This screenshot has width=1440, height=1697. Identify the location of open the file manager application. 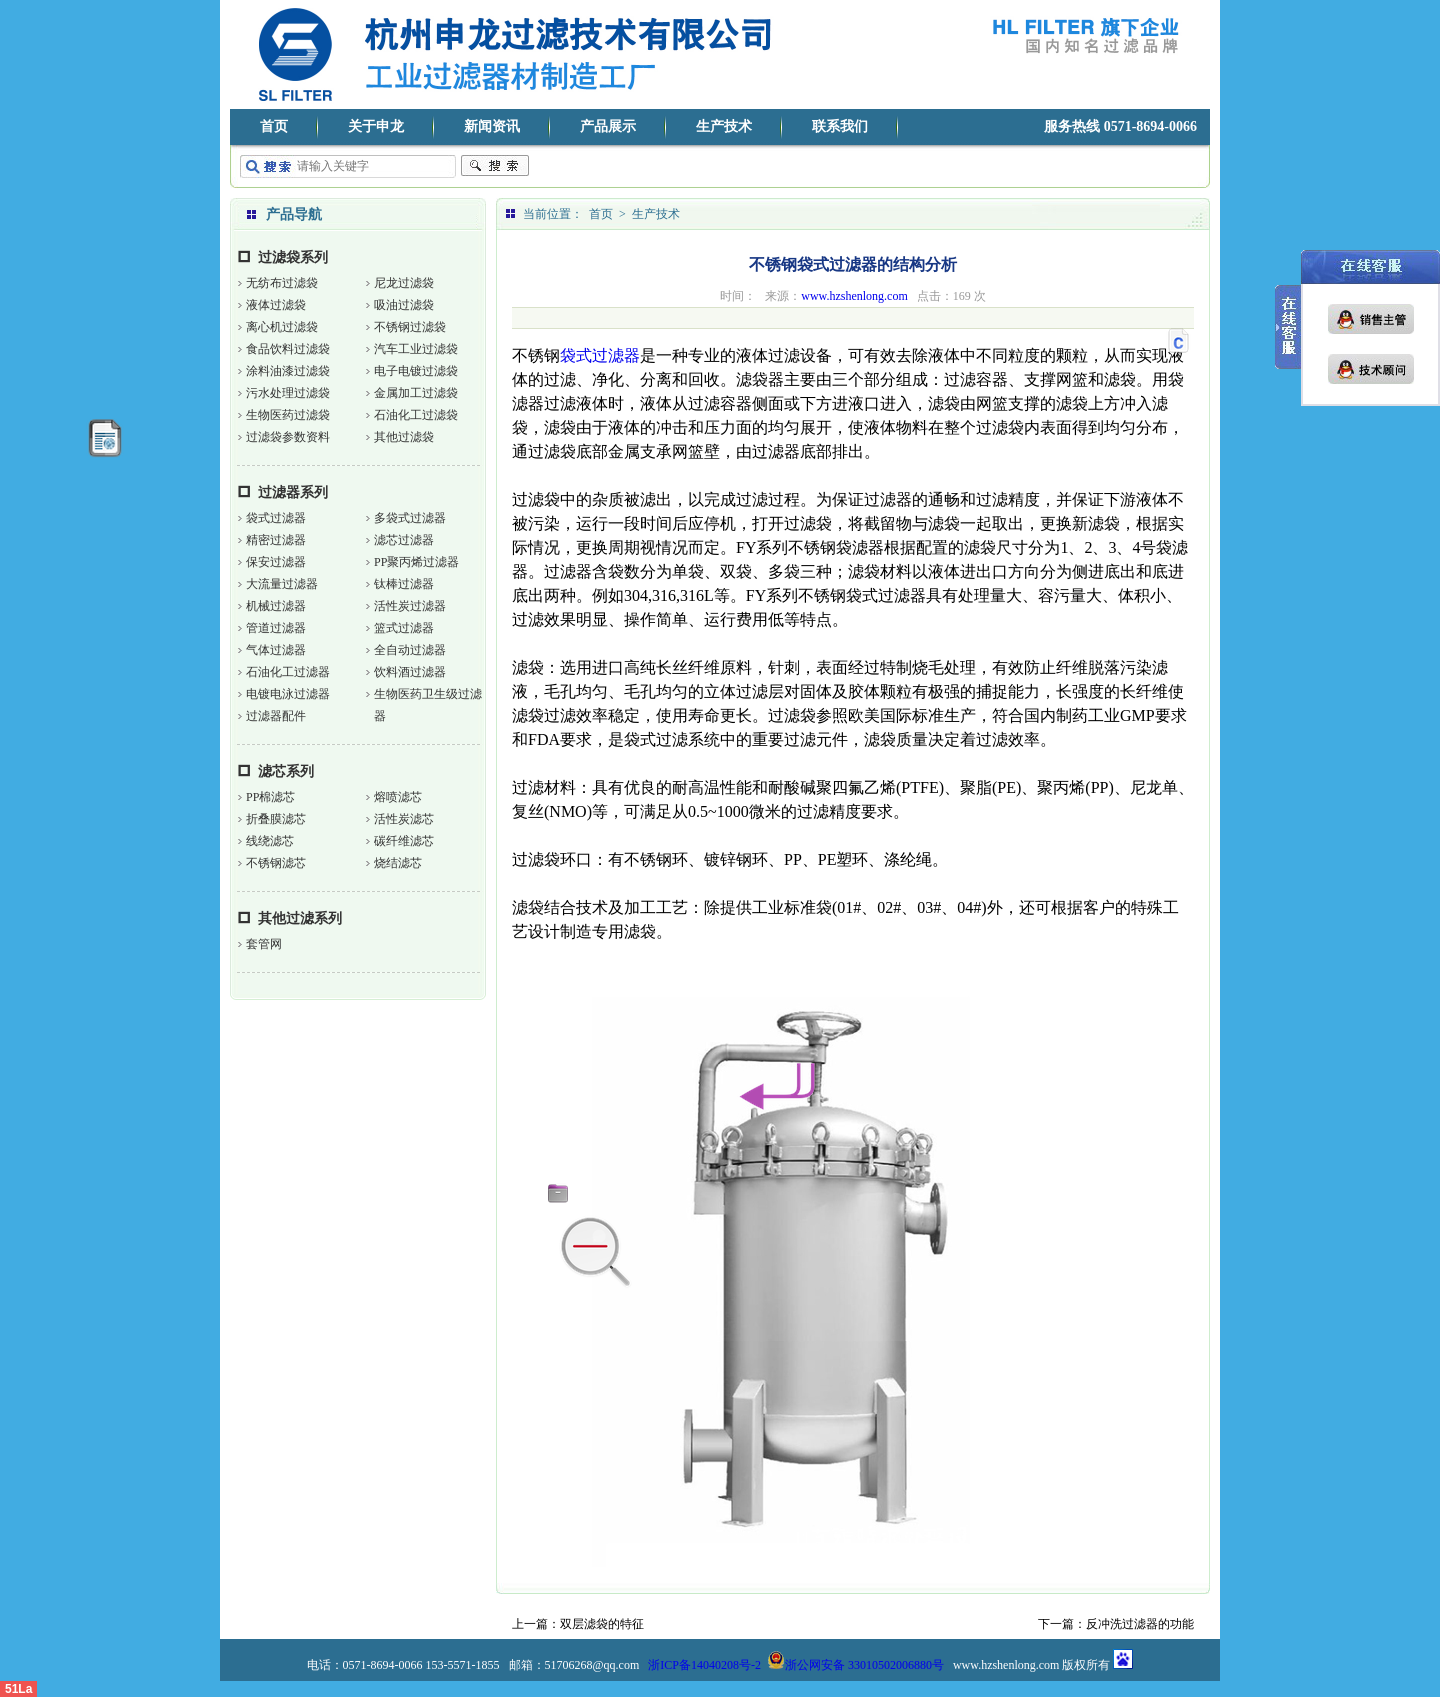
(558, 1193).